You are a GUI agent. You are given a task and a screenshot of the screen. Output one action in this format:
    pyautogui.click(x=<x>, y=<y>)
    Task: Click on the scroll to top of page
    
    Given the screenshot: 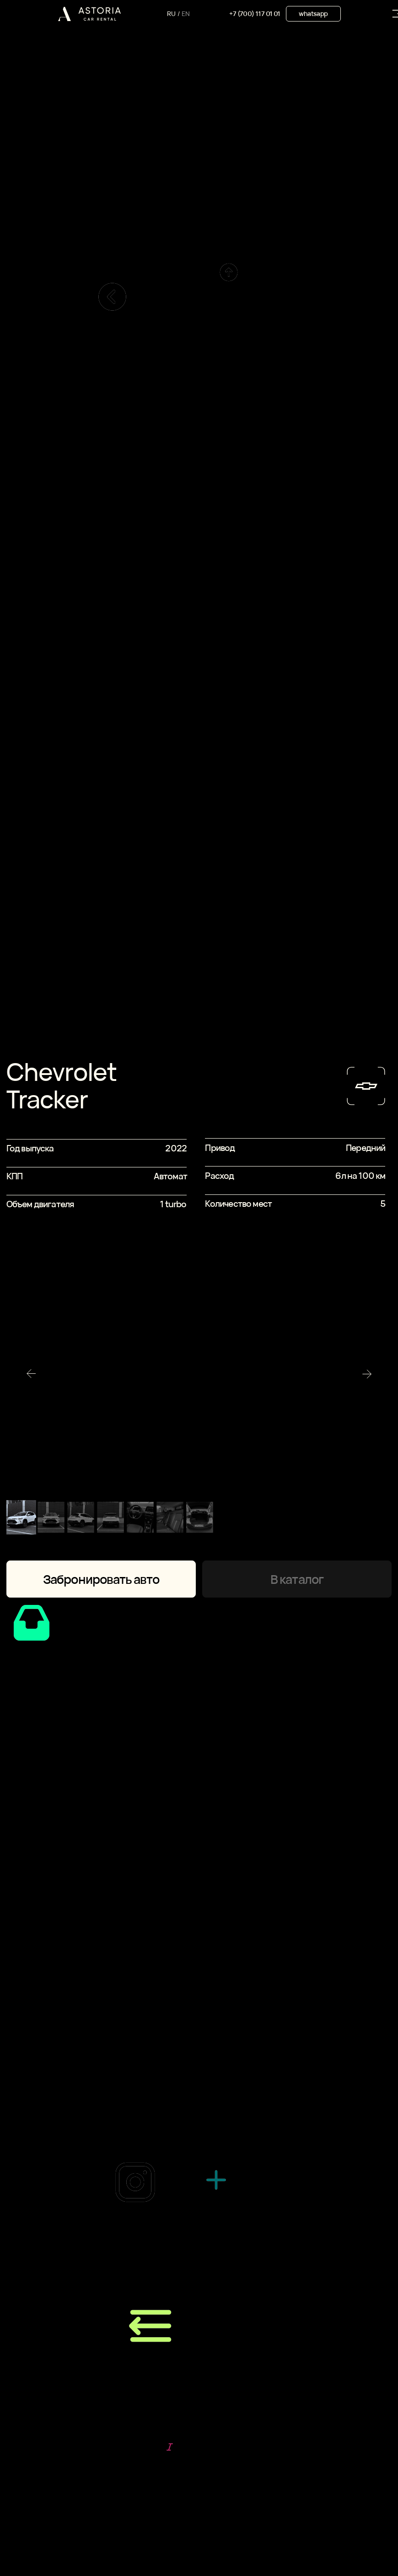 What is the action you would take?
    pyautogui.click(x=229, y=272)
    